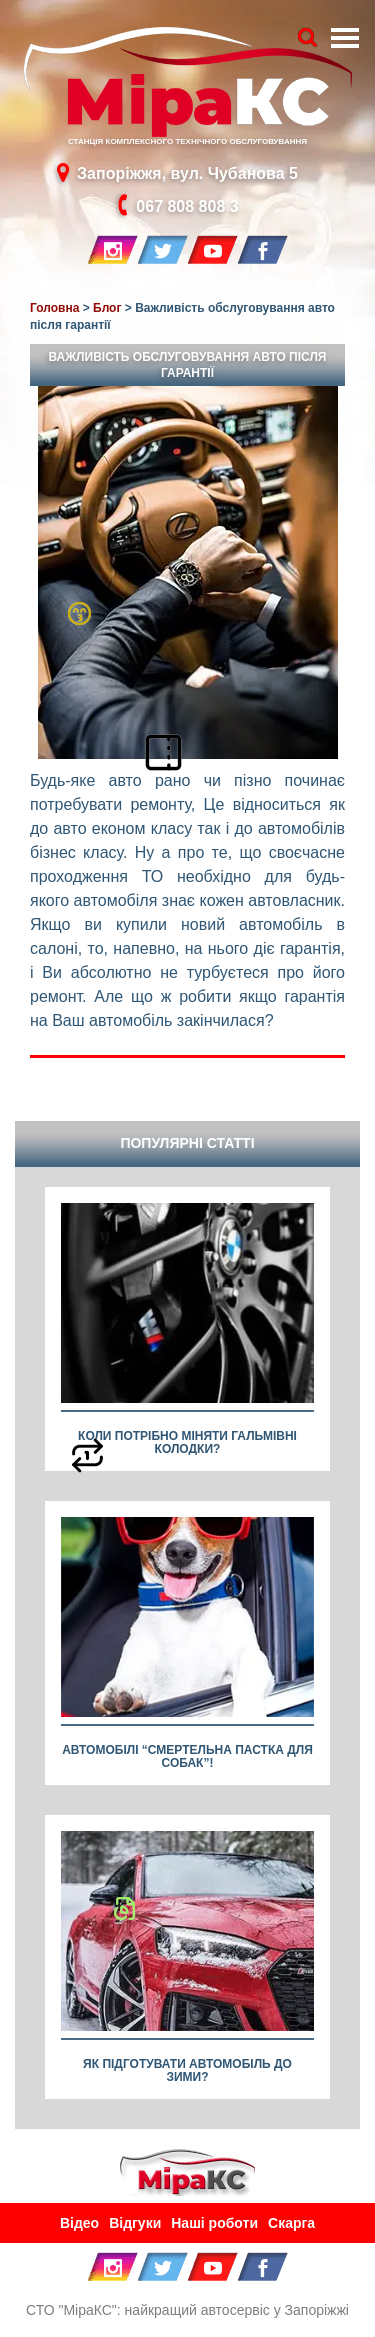 The height and width of the screenshot is (2337, 375). I want to click on toggle optional right sidebar panel, so click(163, 752).